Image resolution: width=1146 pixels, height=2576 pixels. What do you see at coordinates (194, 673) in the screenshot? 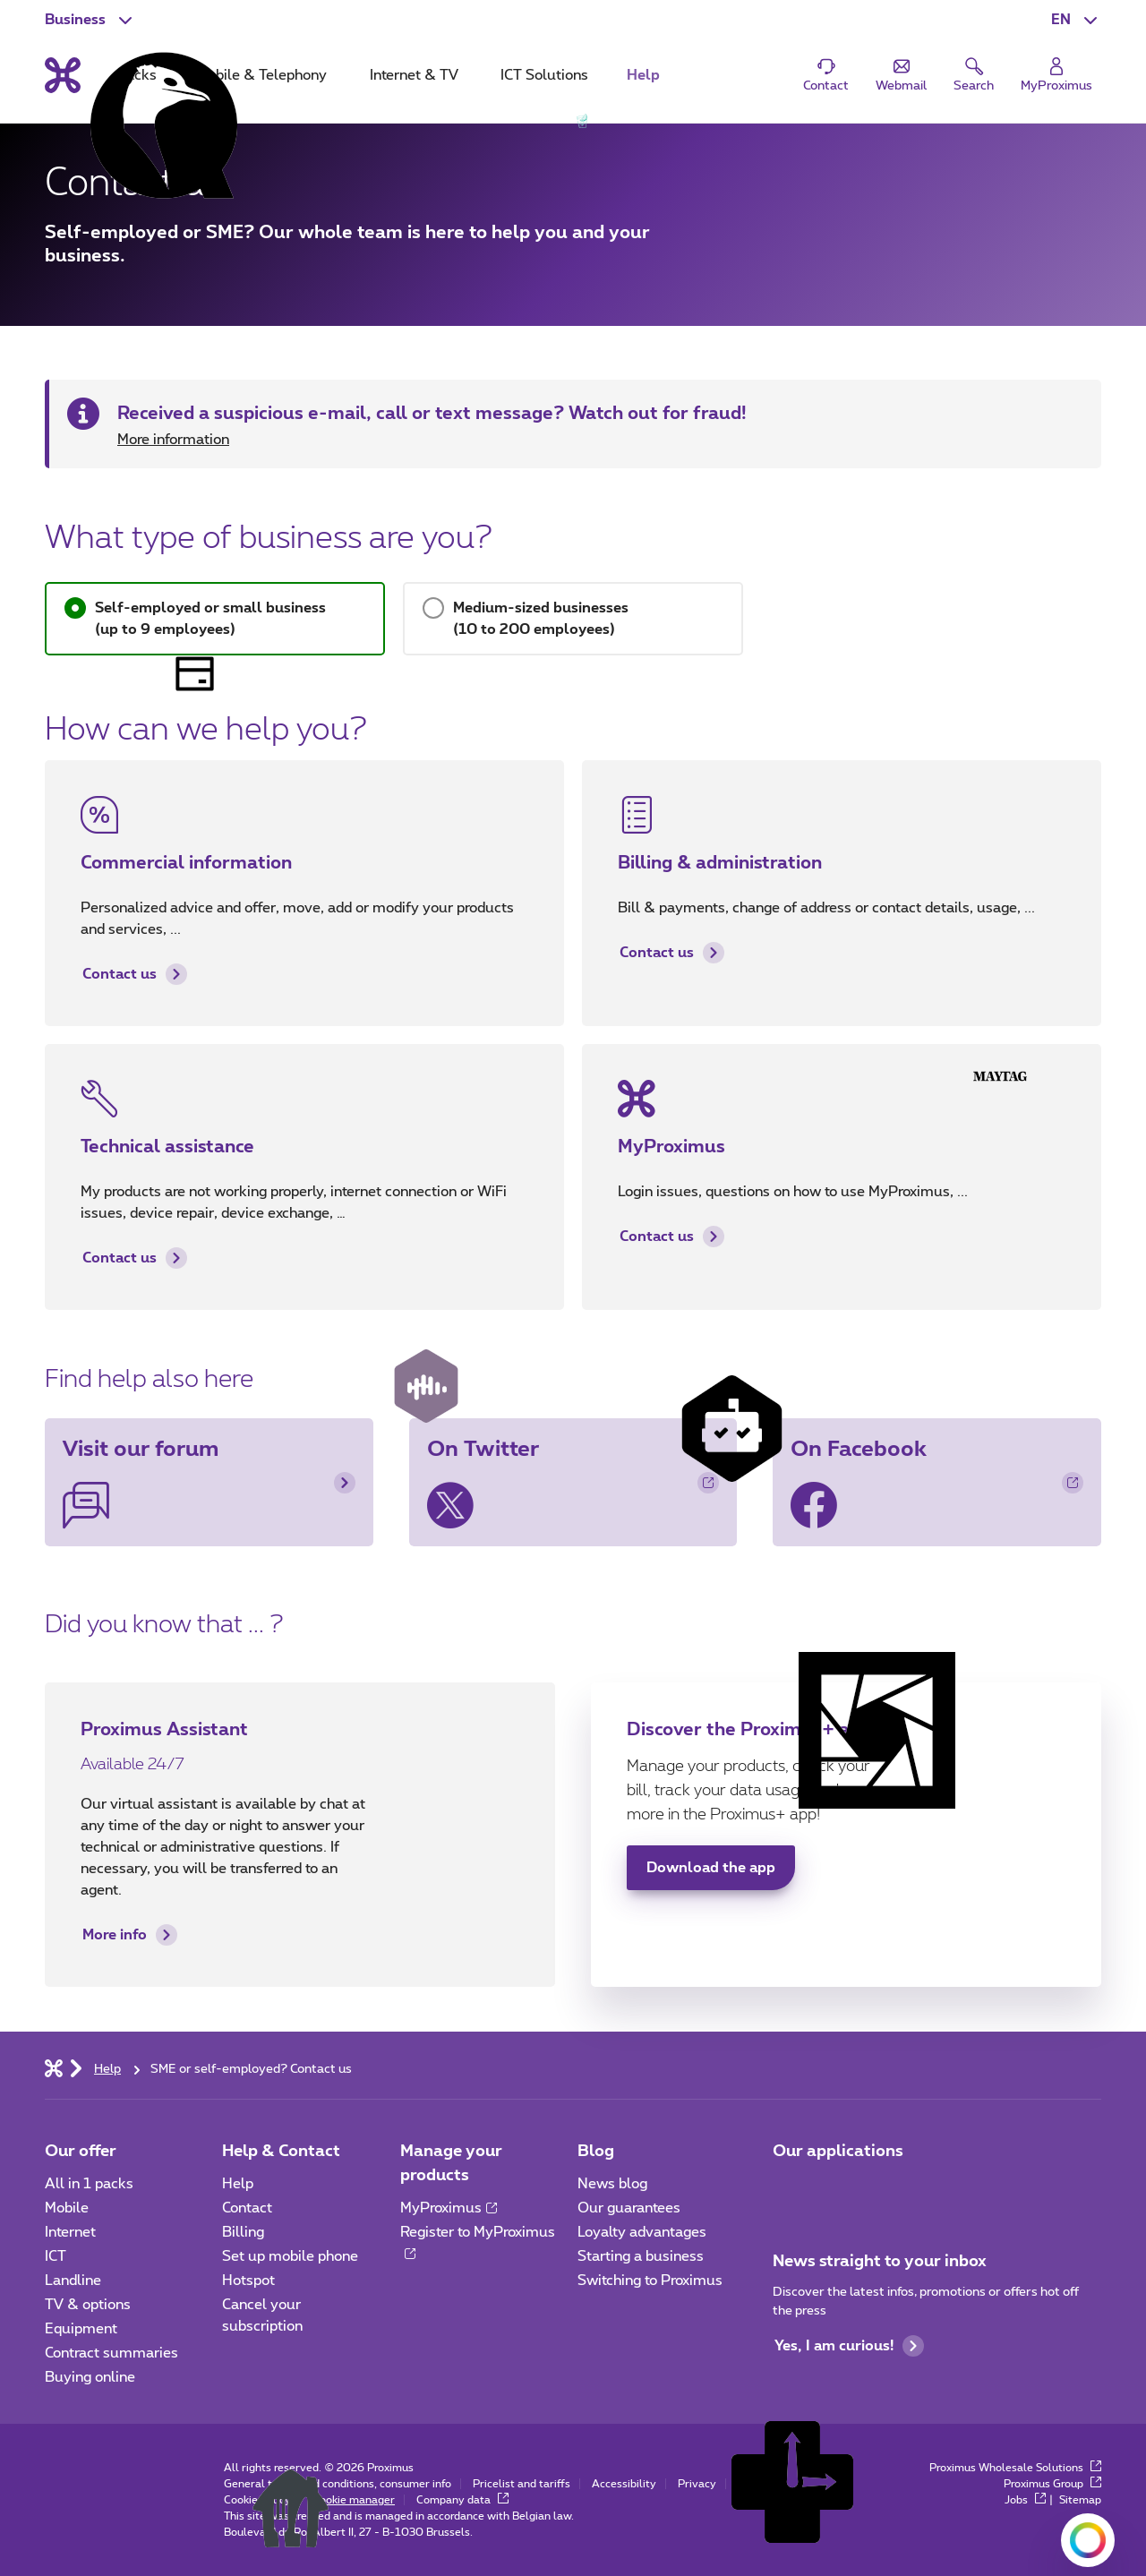
I see `manage payment methods` at bounding box center [194, 673].